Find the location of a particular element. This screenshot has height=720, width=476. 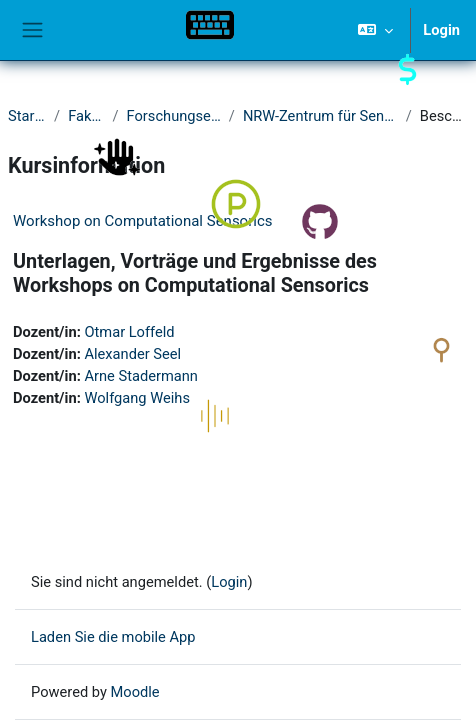

hand sanitizer or hand washing reminder is located at coordinates (117, 157).